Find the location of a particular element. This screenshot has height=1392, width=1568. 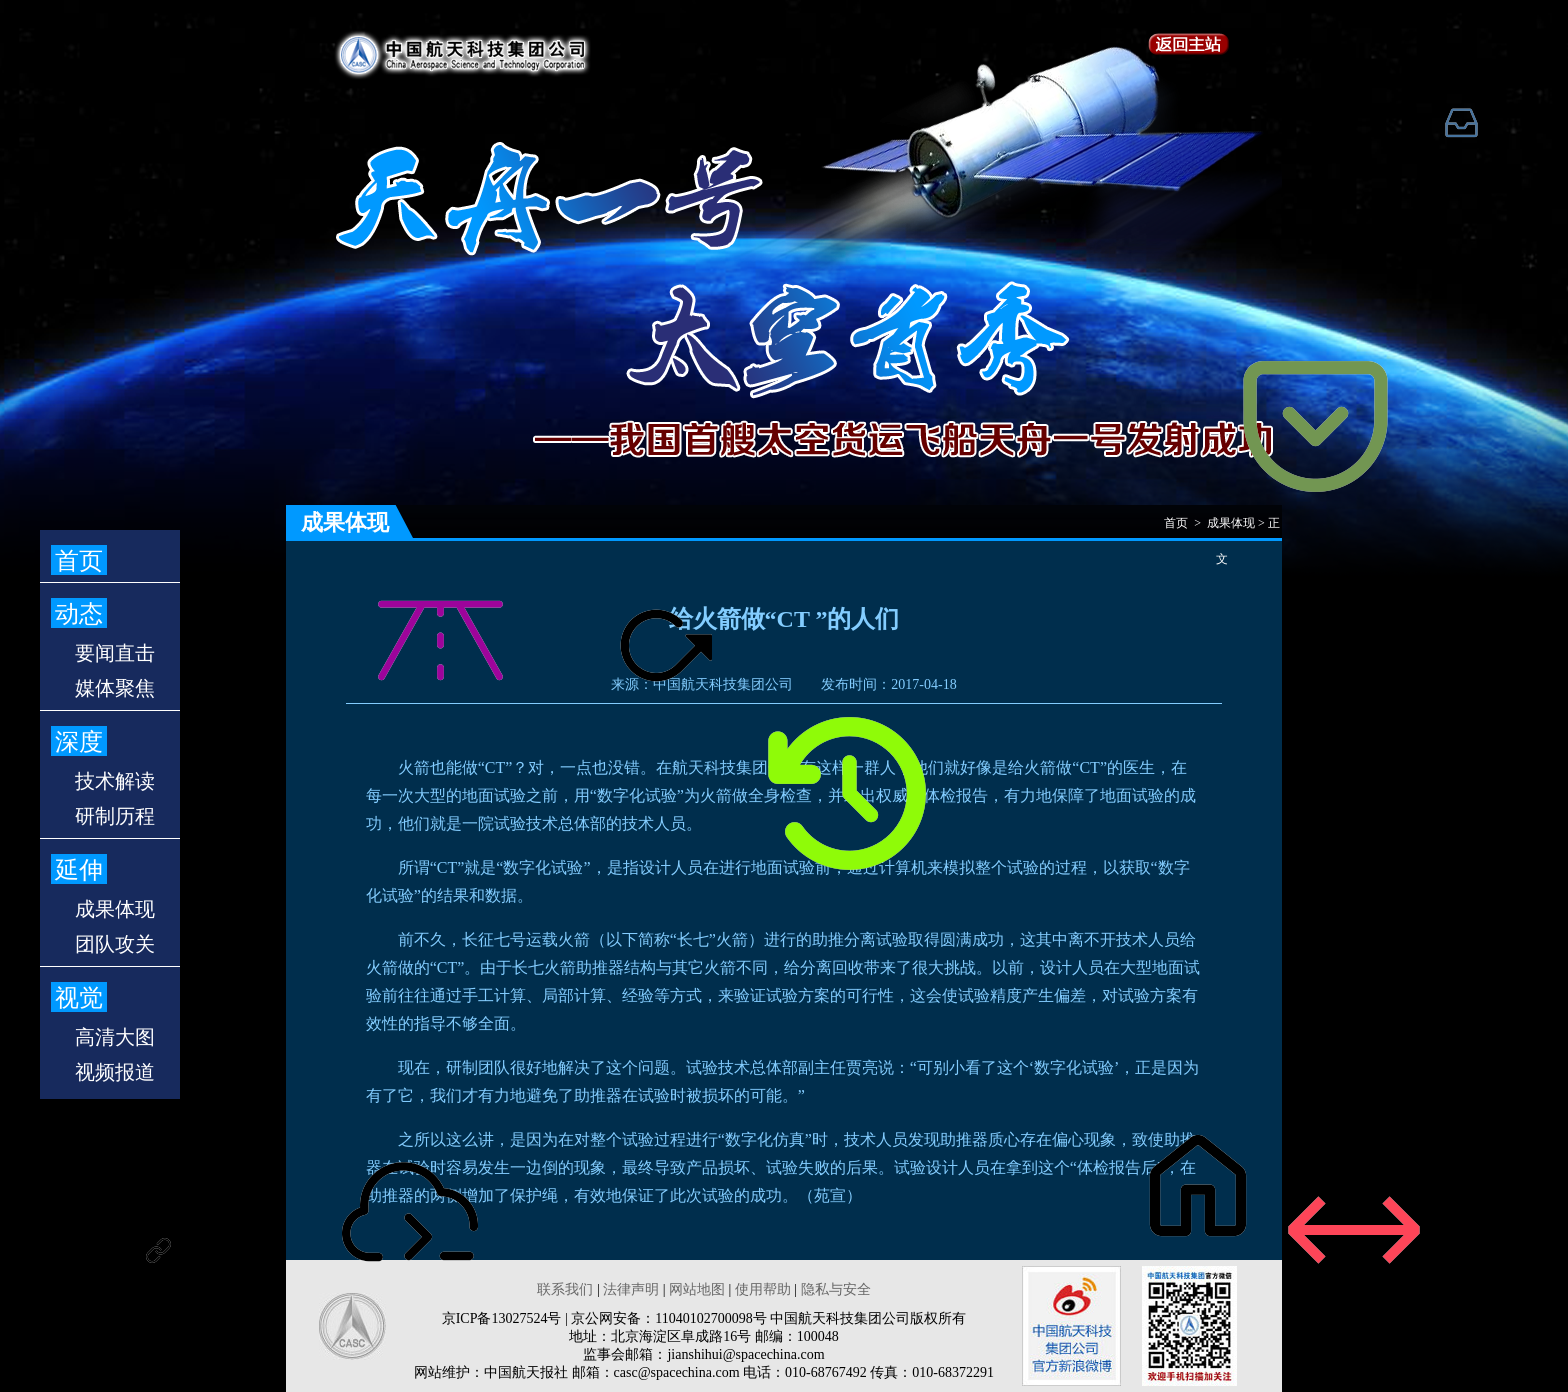

view your inbox messages is located at coordinates (1461, 122).